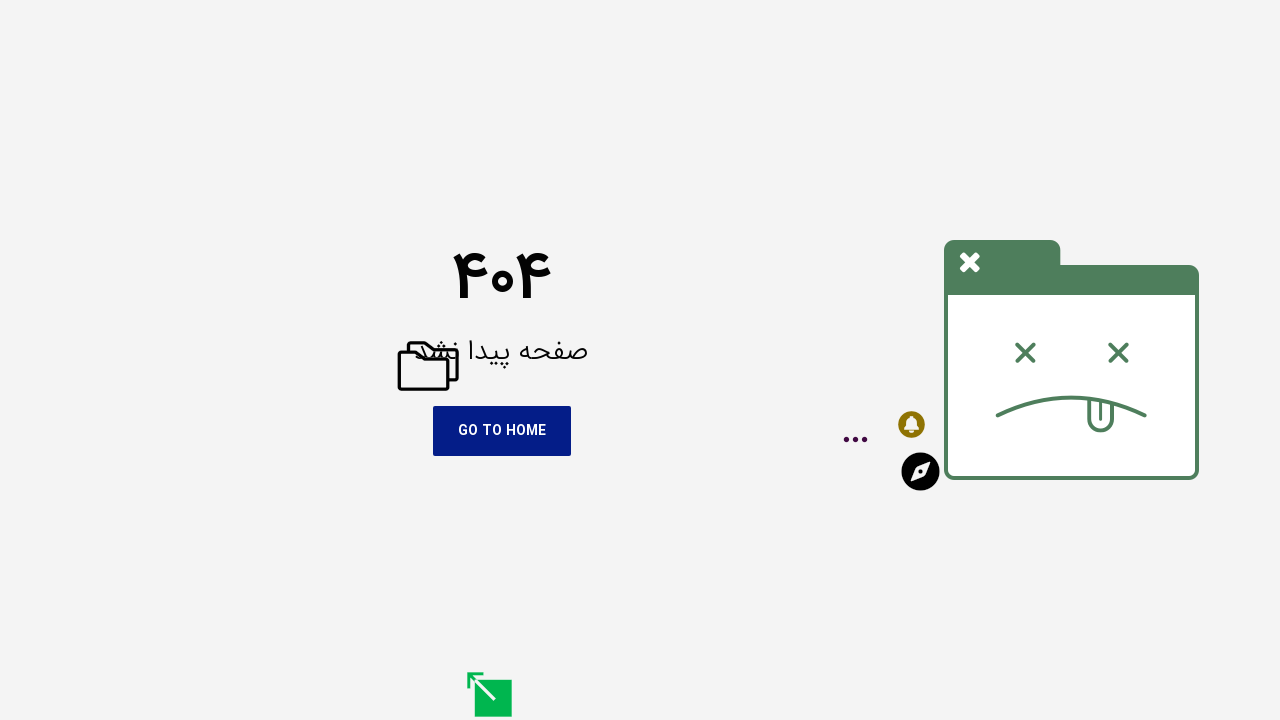 The height and width of the screenshot is (720, 1280). Describe the element at coordinates (920, 471) in the screenshot. I see `access navigation or direction features` at that location.